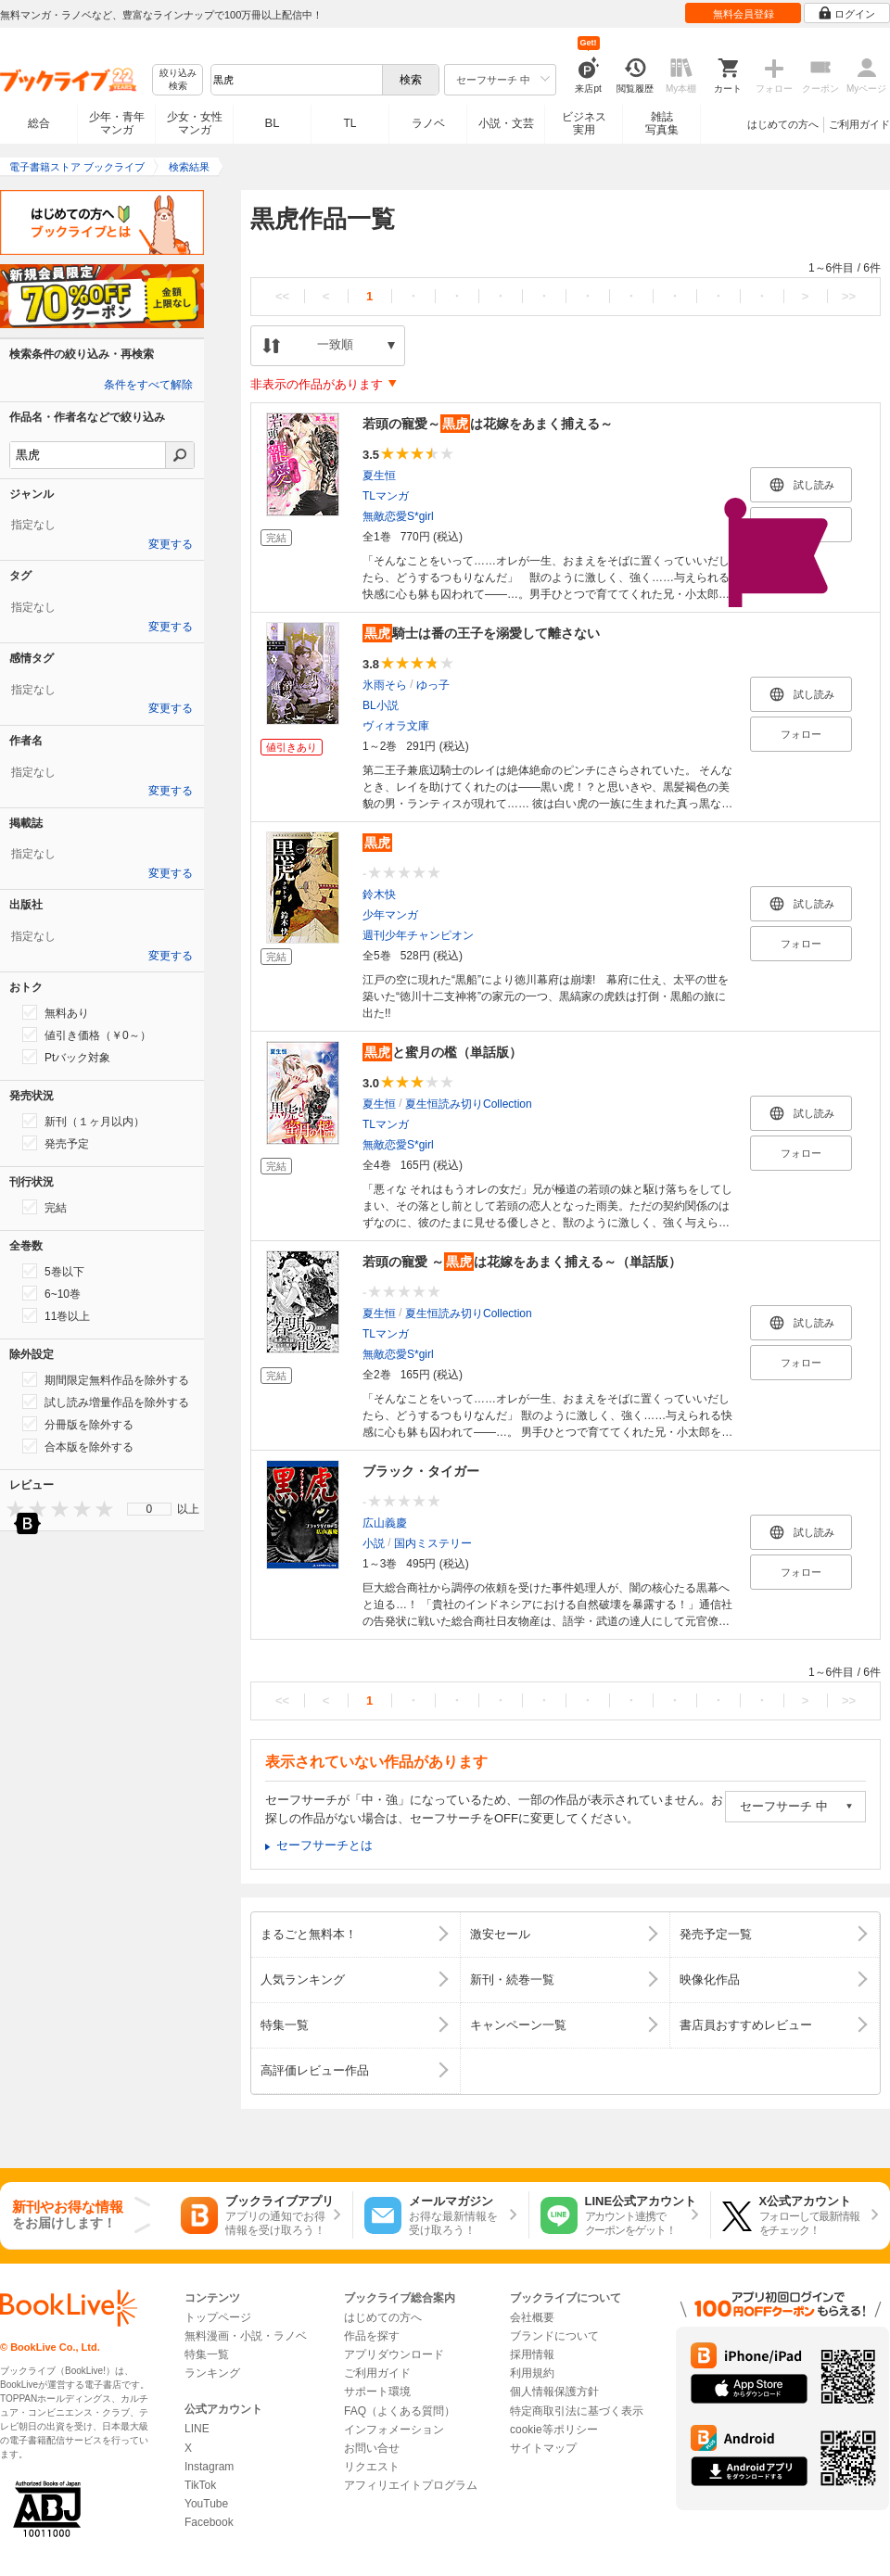 The width and height of the screenshot is (890, 2576). I want to click on Bootstrap framework logo, so click(27, 1523).